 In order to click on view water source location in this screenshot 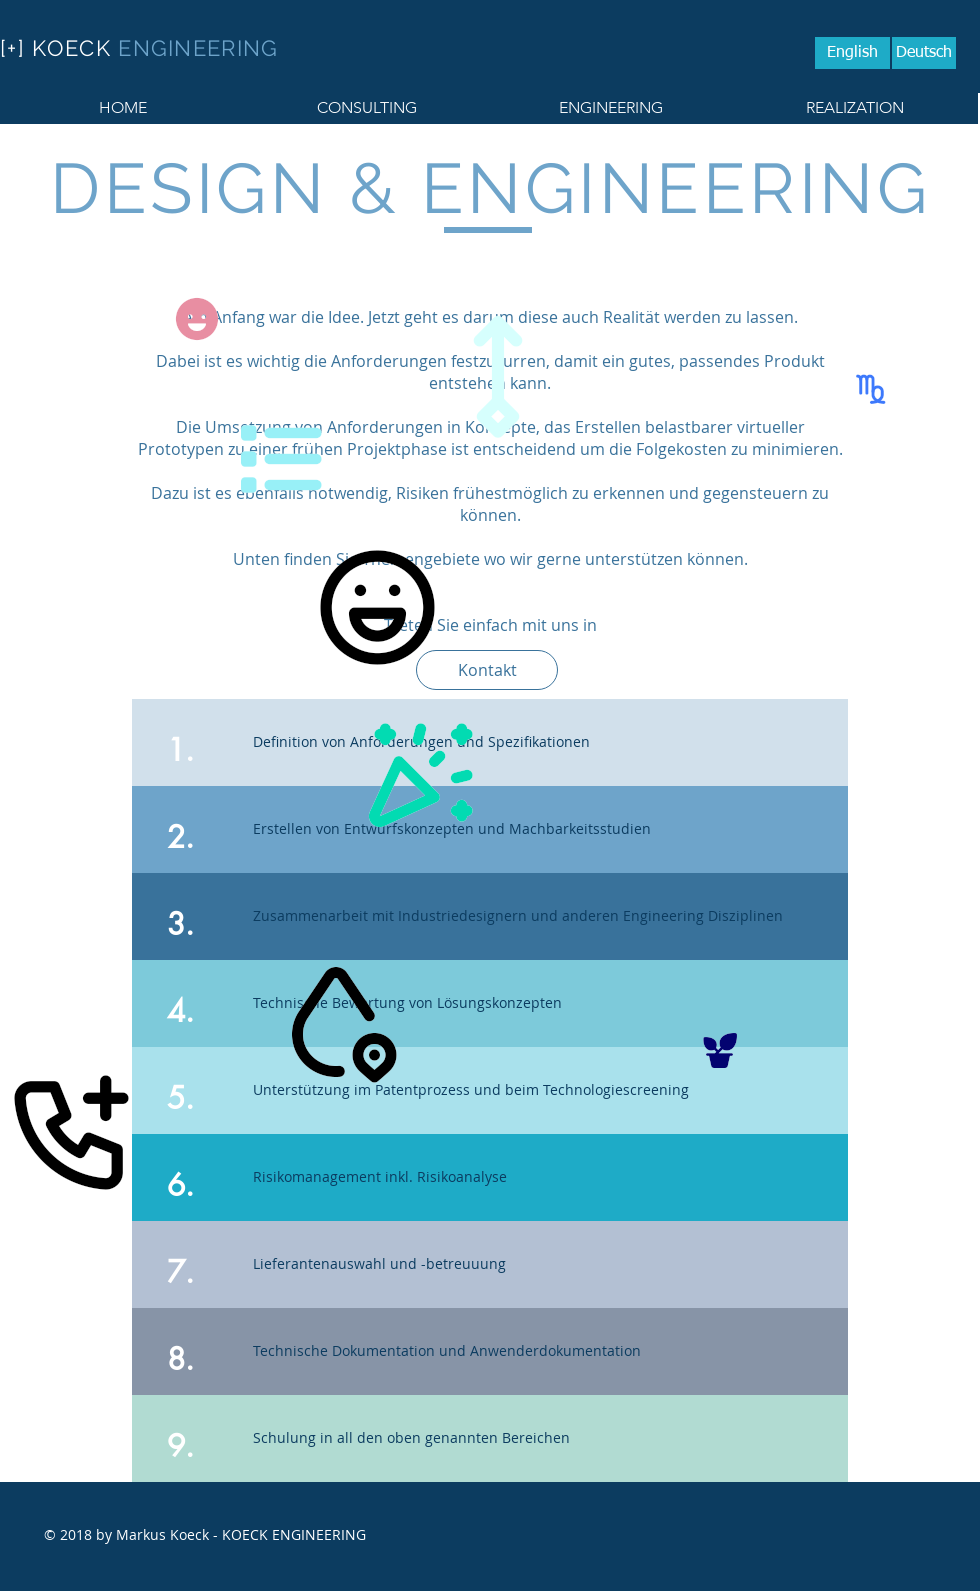, I will do `click(336, 1022)`.